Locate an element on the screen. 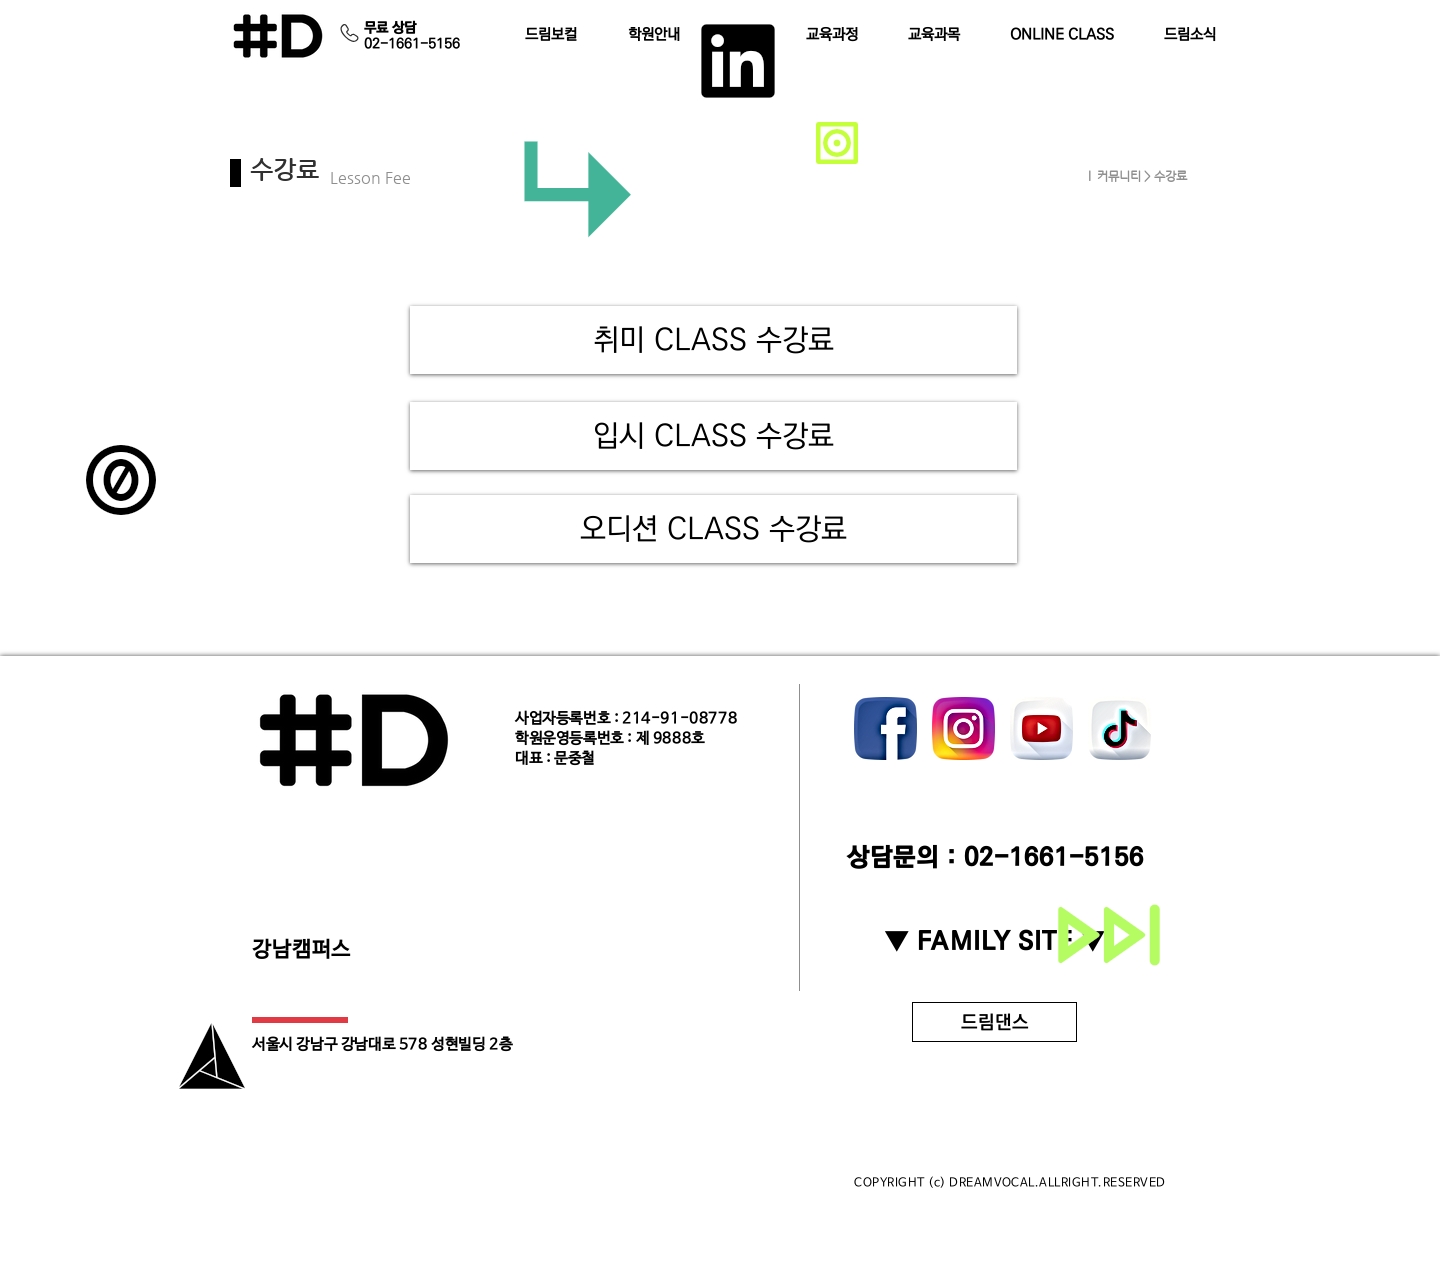 The height and width of the screenshot is (1261, 1440). skip to the end of the current track is located at coordinates (1109, 935).